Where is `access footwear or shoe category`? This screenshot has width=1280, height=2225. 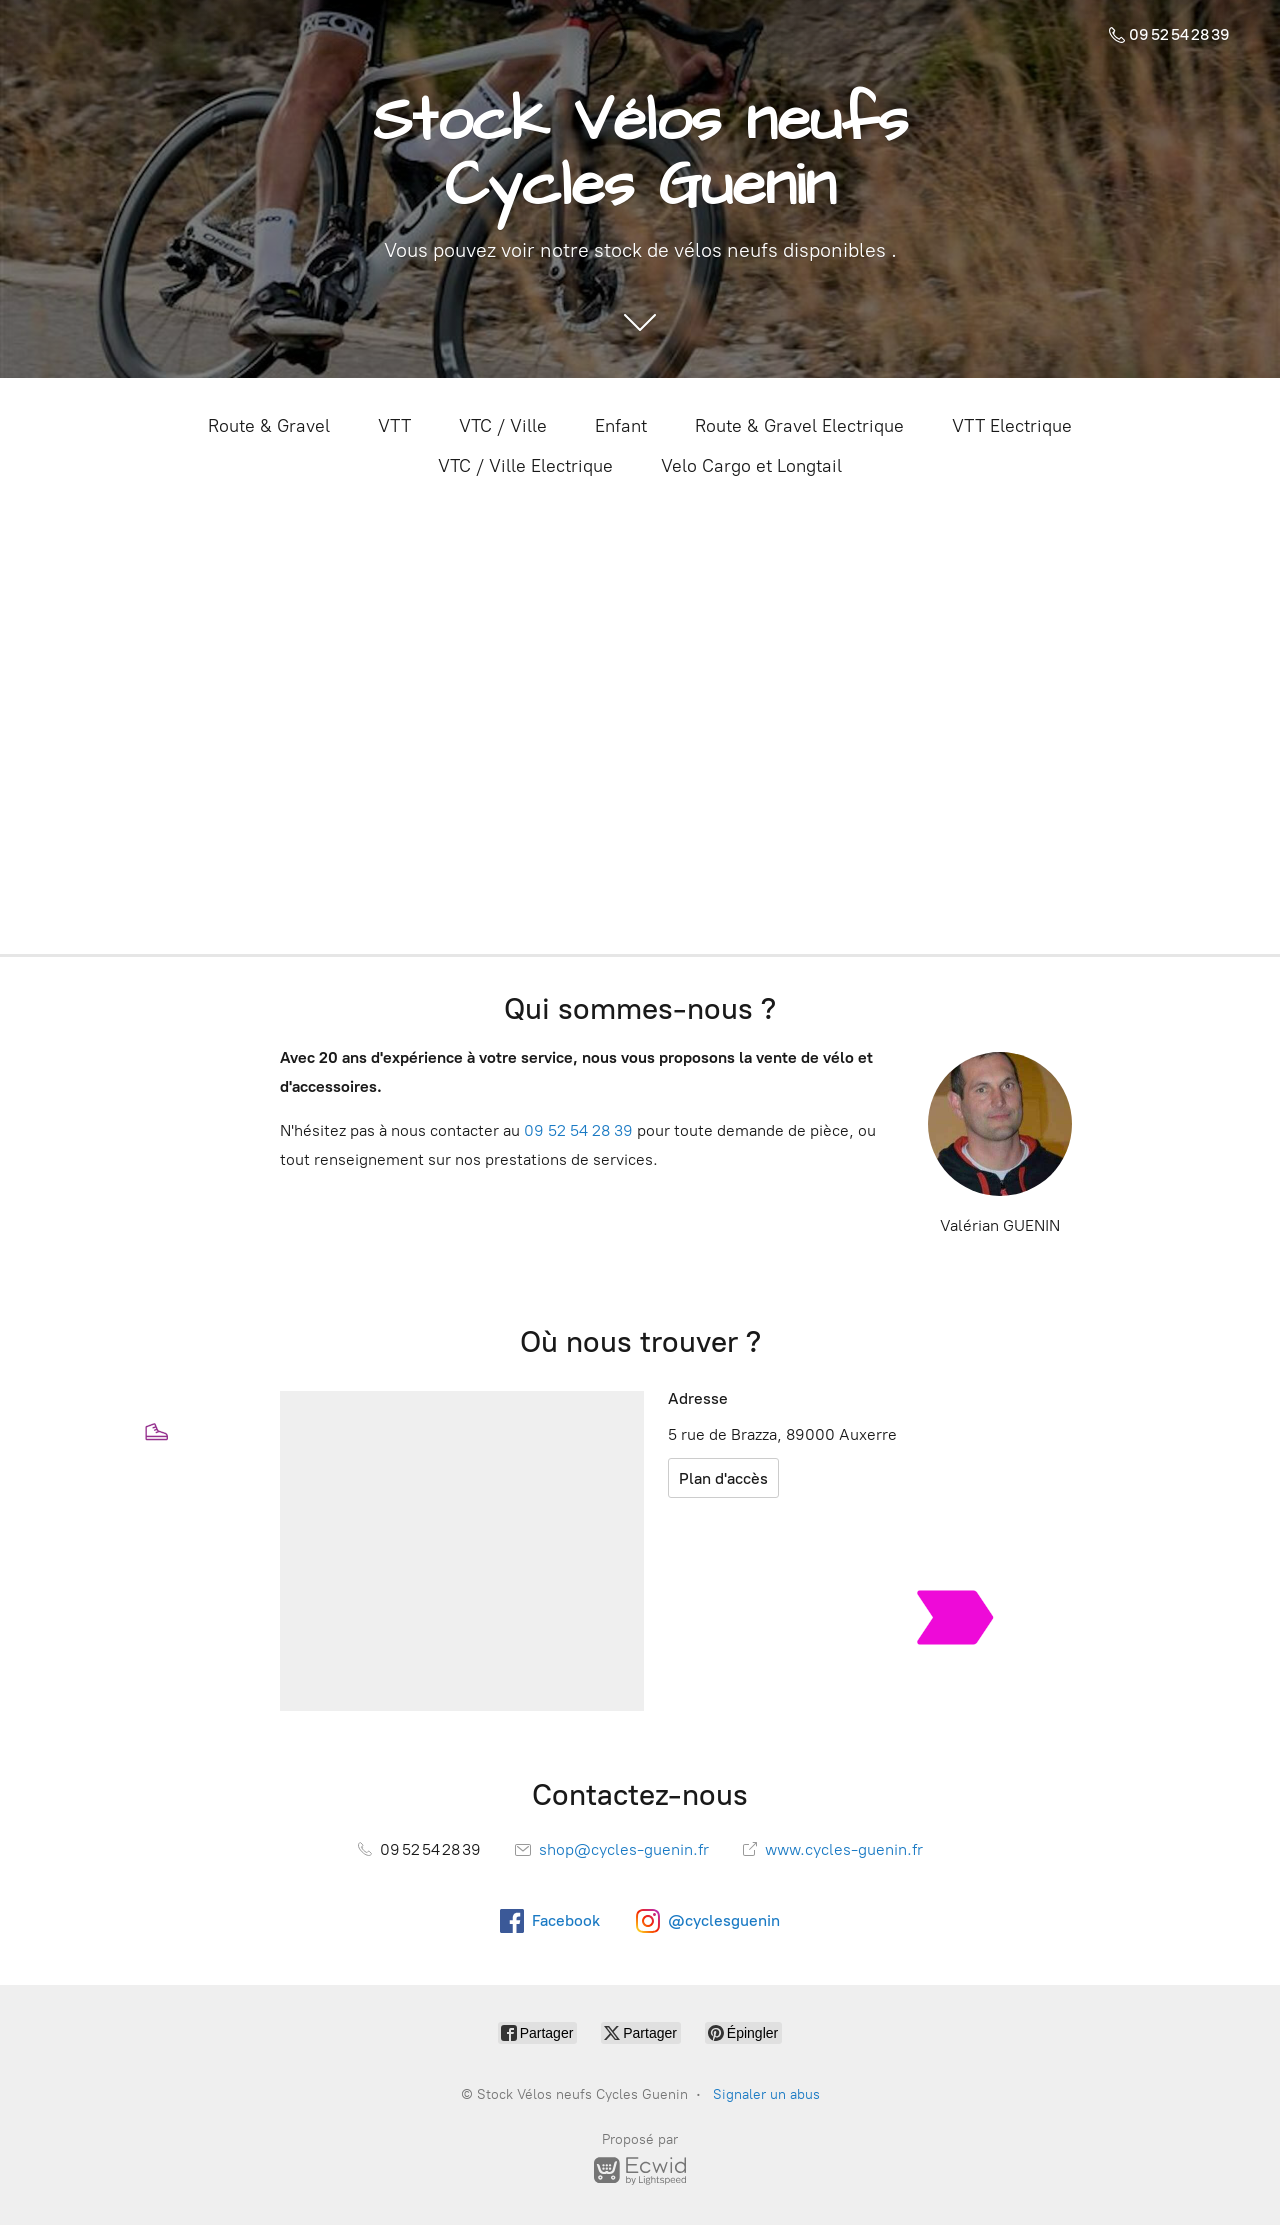 access footwear or shoe category is located at coordinates (155, 1432).